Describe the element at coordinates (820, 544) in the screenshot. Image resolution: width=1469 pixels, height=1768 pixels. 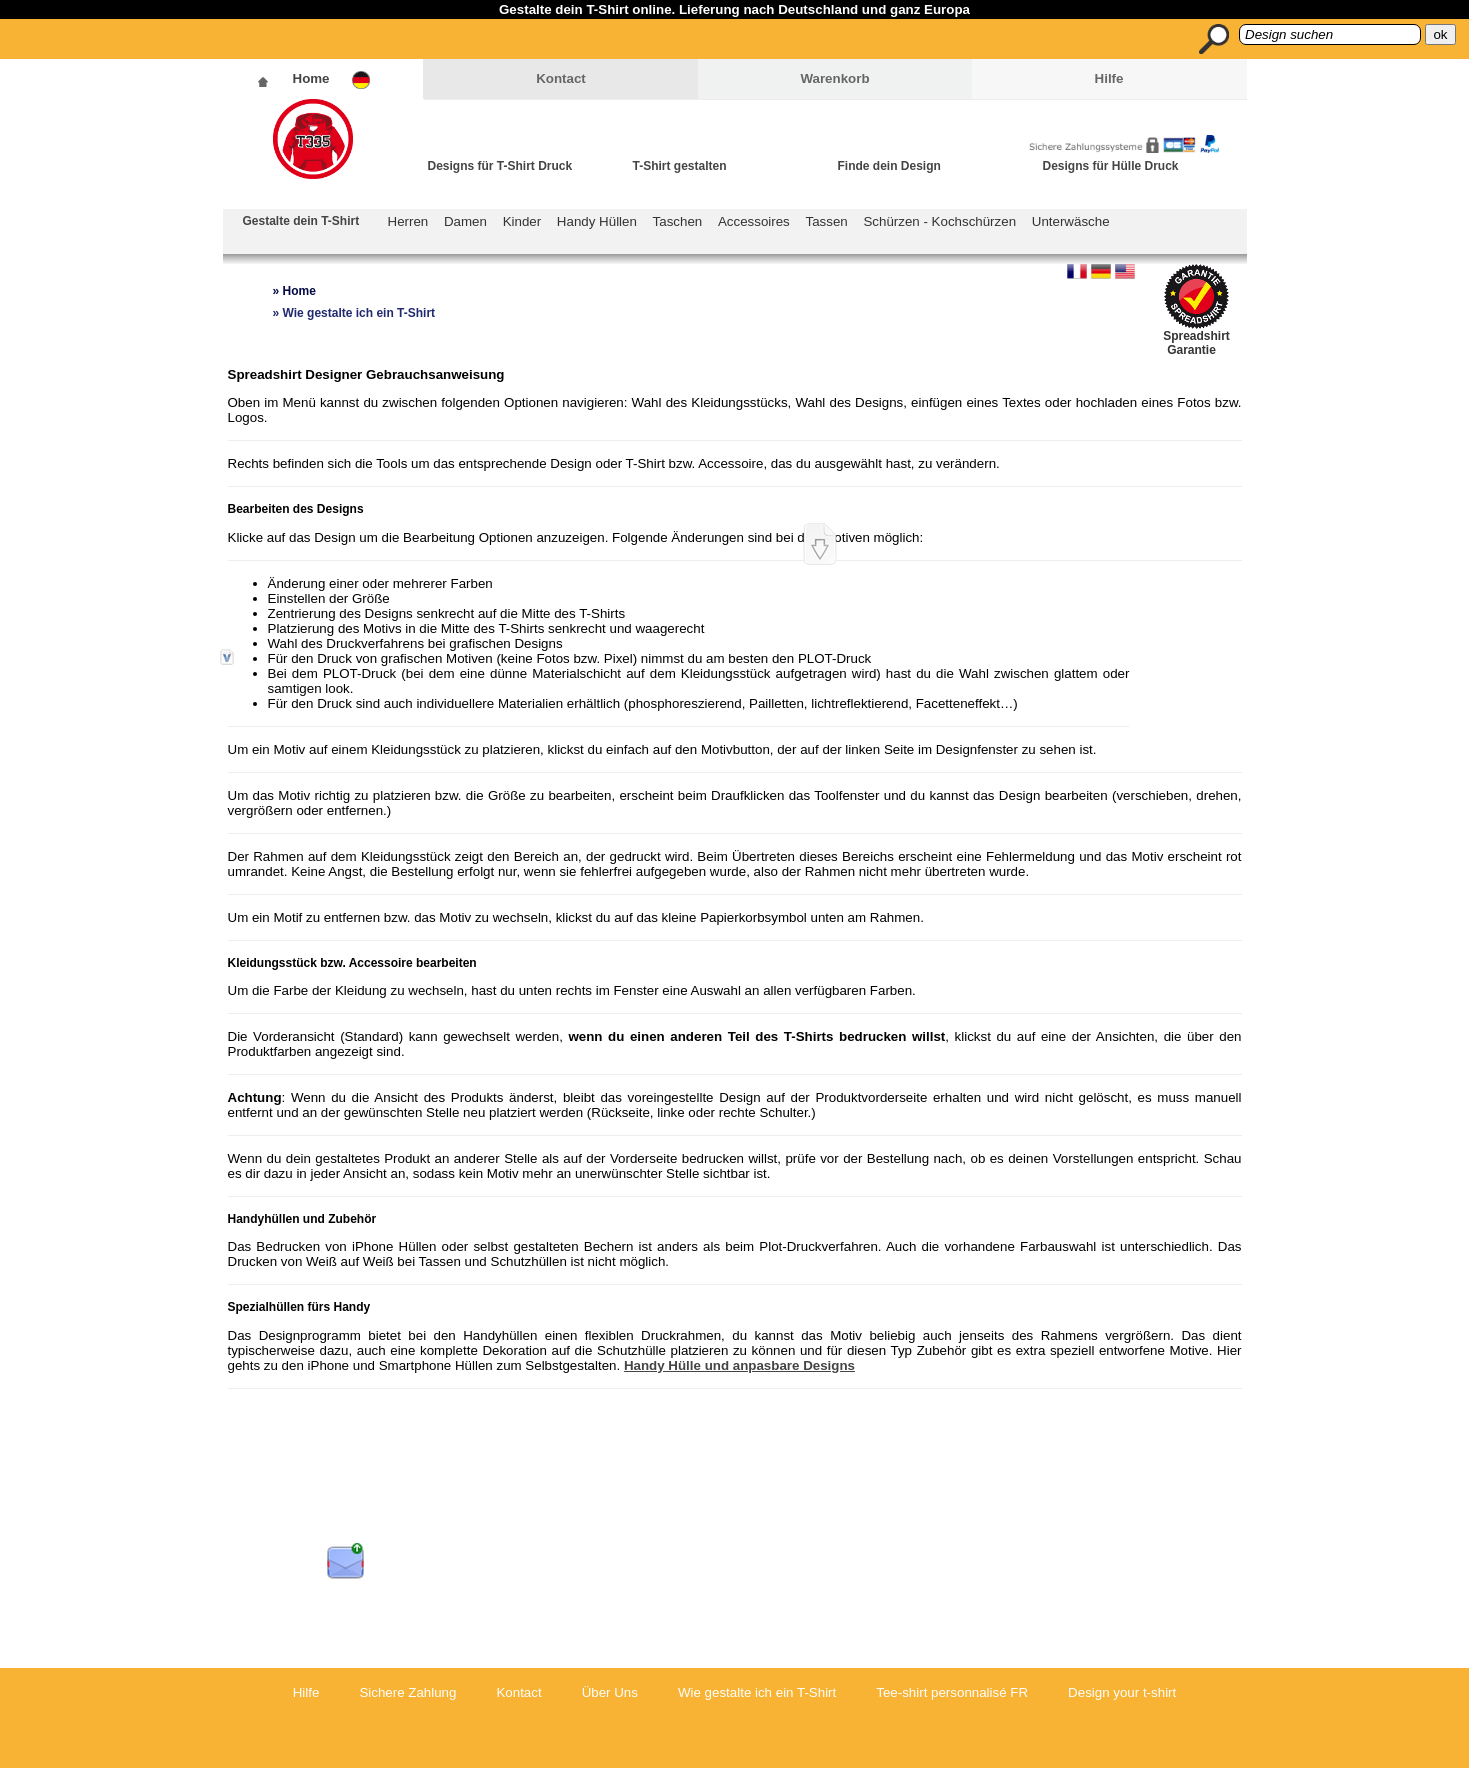
I see `install file or package` at that location.